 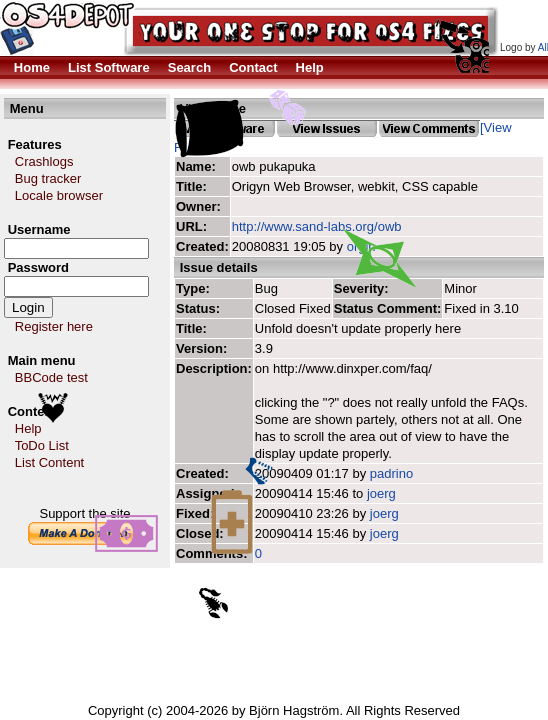 I want to click on indicates sleep mode or rest state, so click(x=209, y=128).